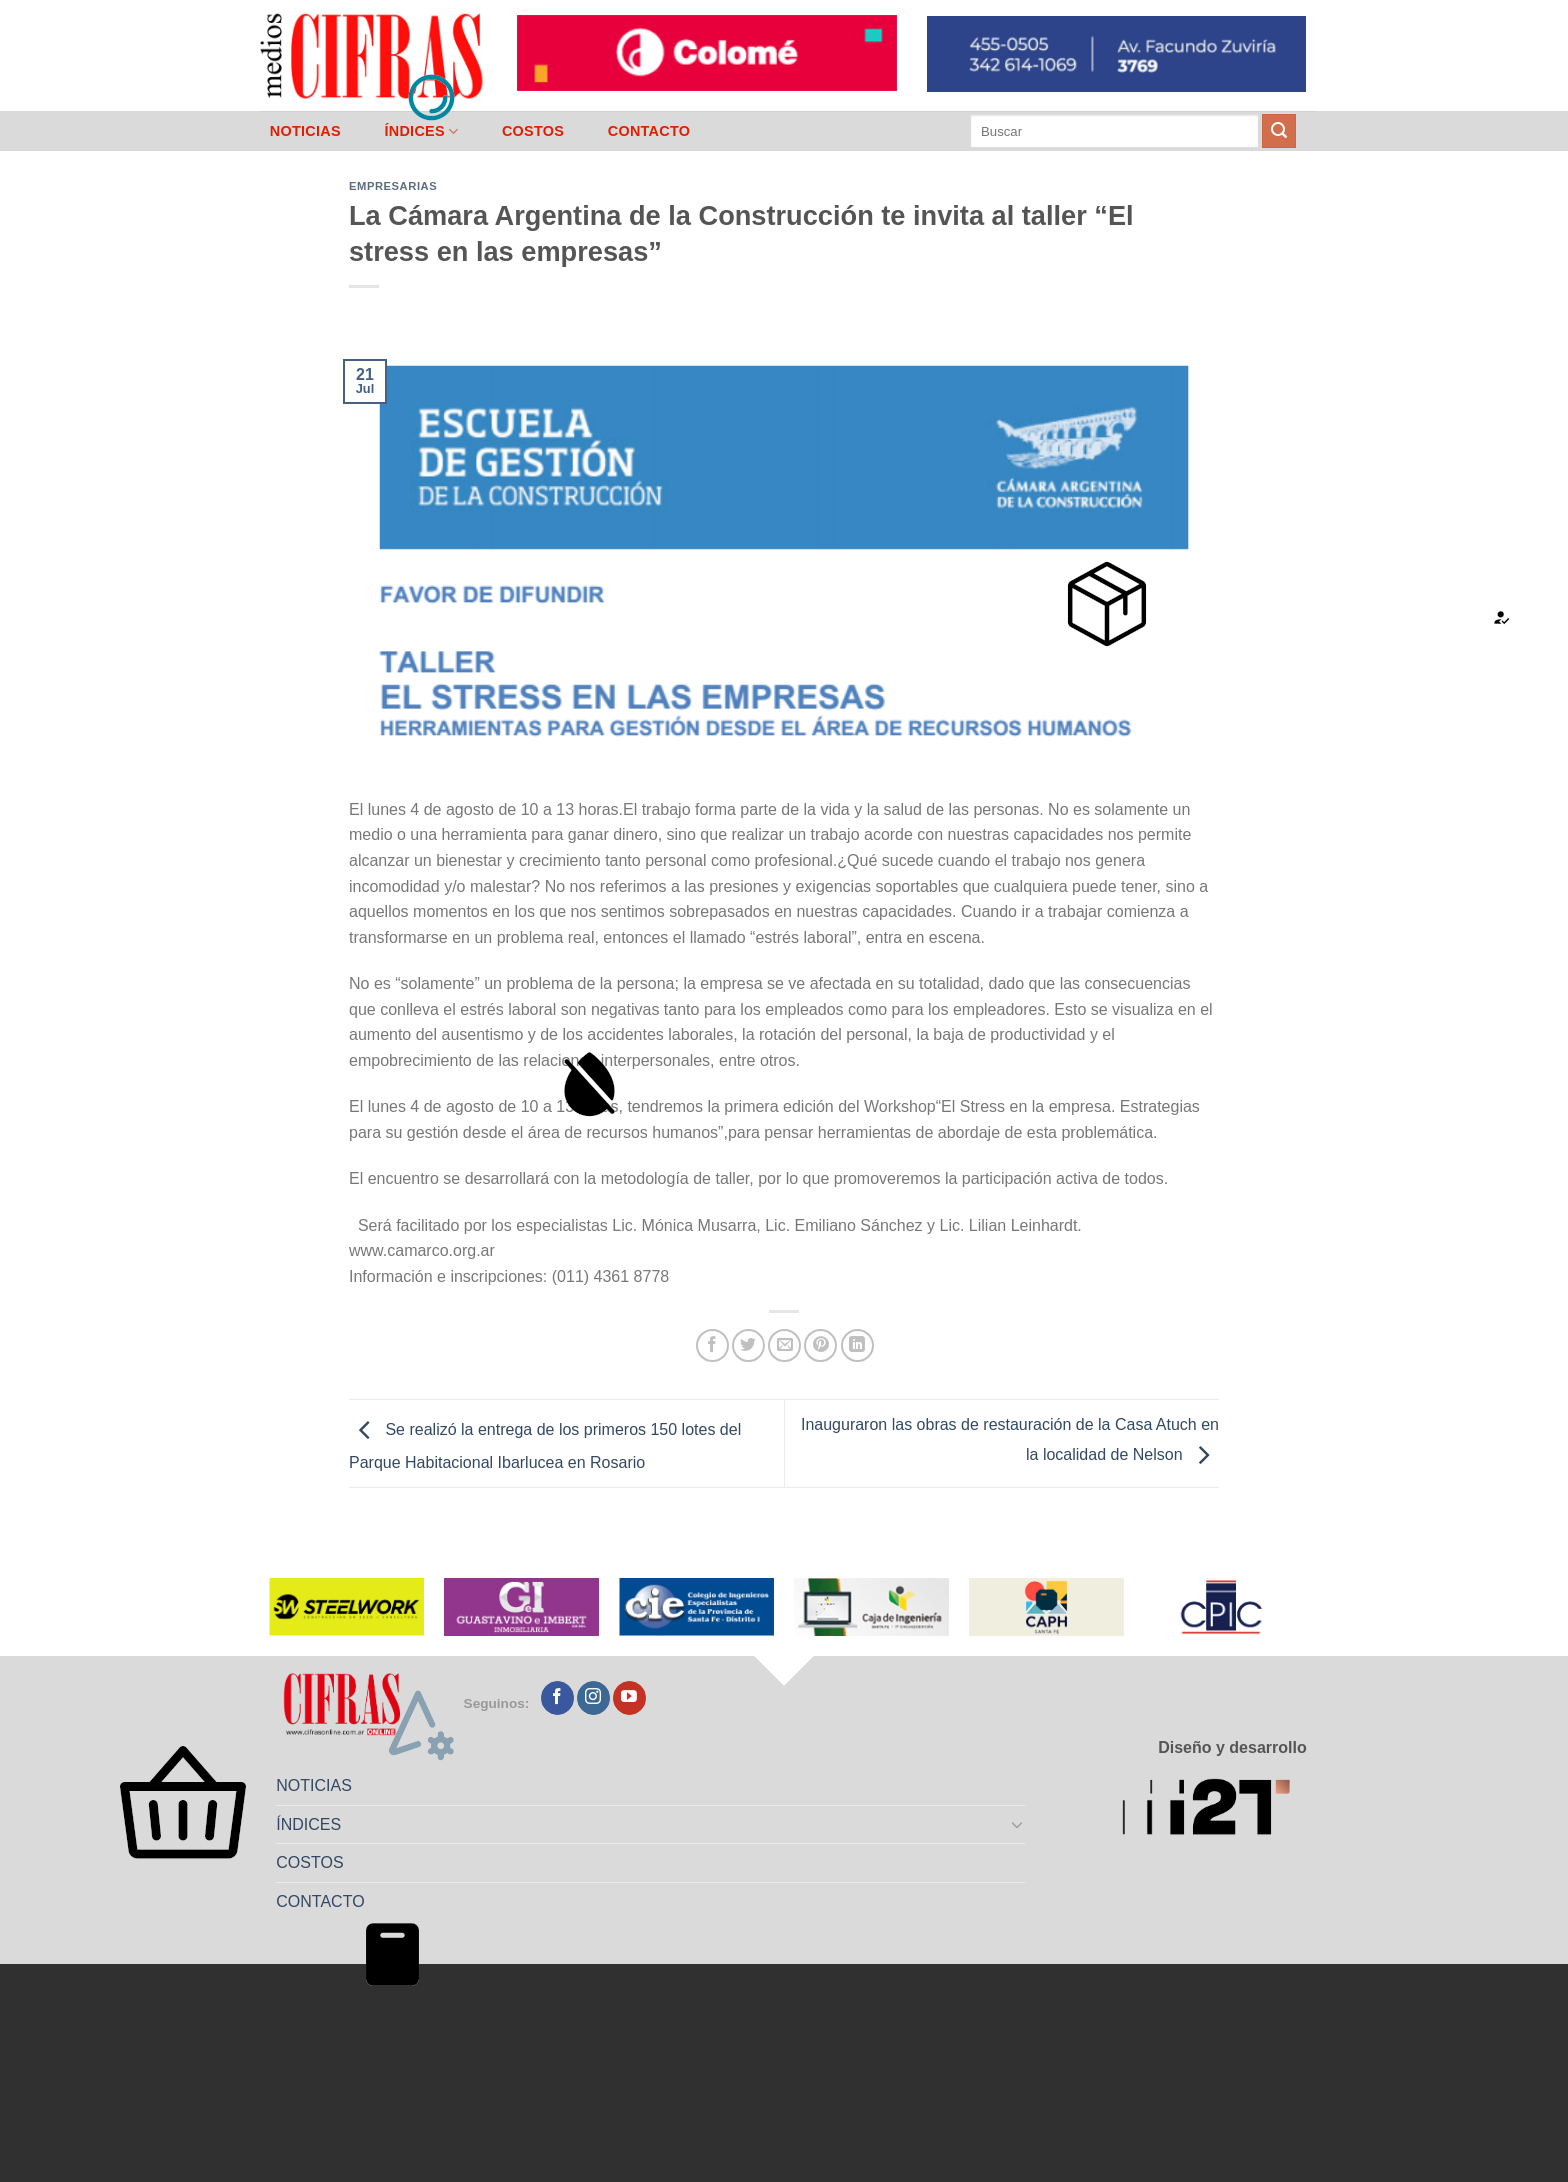  What do you see at coordinates (418, 1723) in the screenshot?
I see `configure navigation settings` at bounding box center [418, 1723].